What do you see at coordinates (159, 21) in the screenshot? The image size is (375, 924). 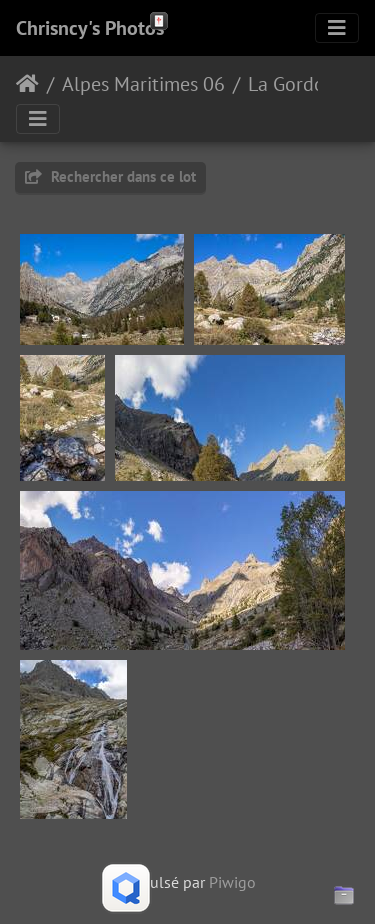 I see `launch gnome mahjongg tile matching game` at bounding box center [159, 21].